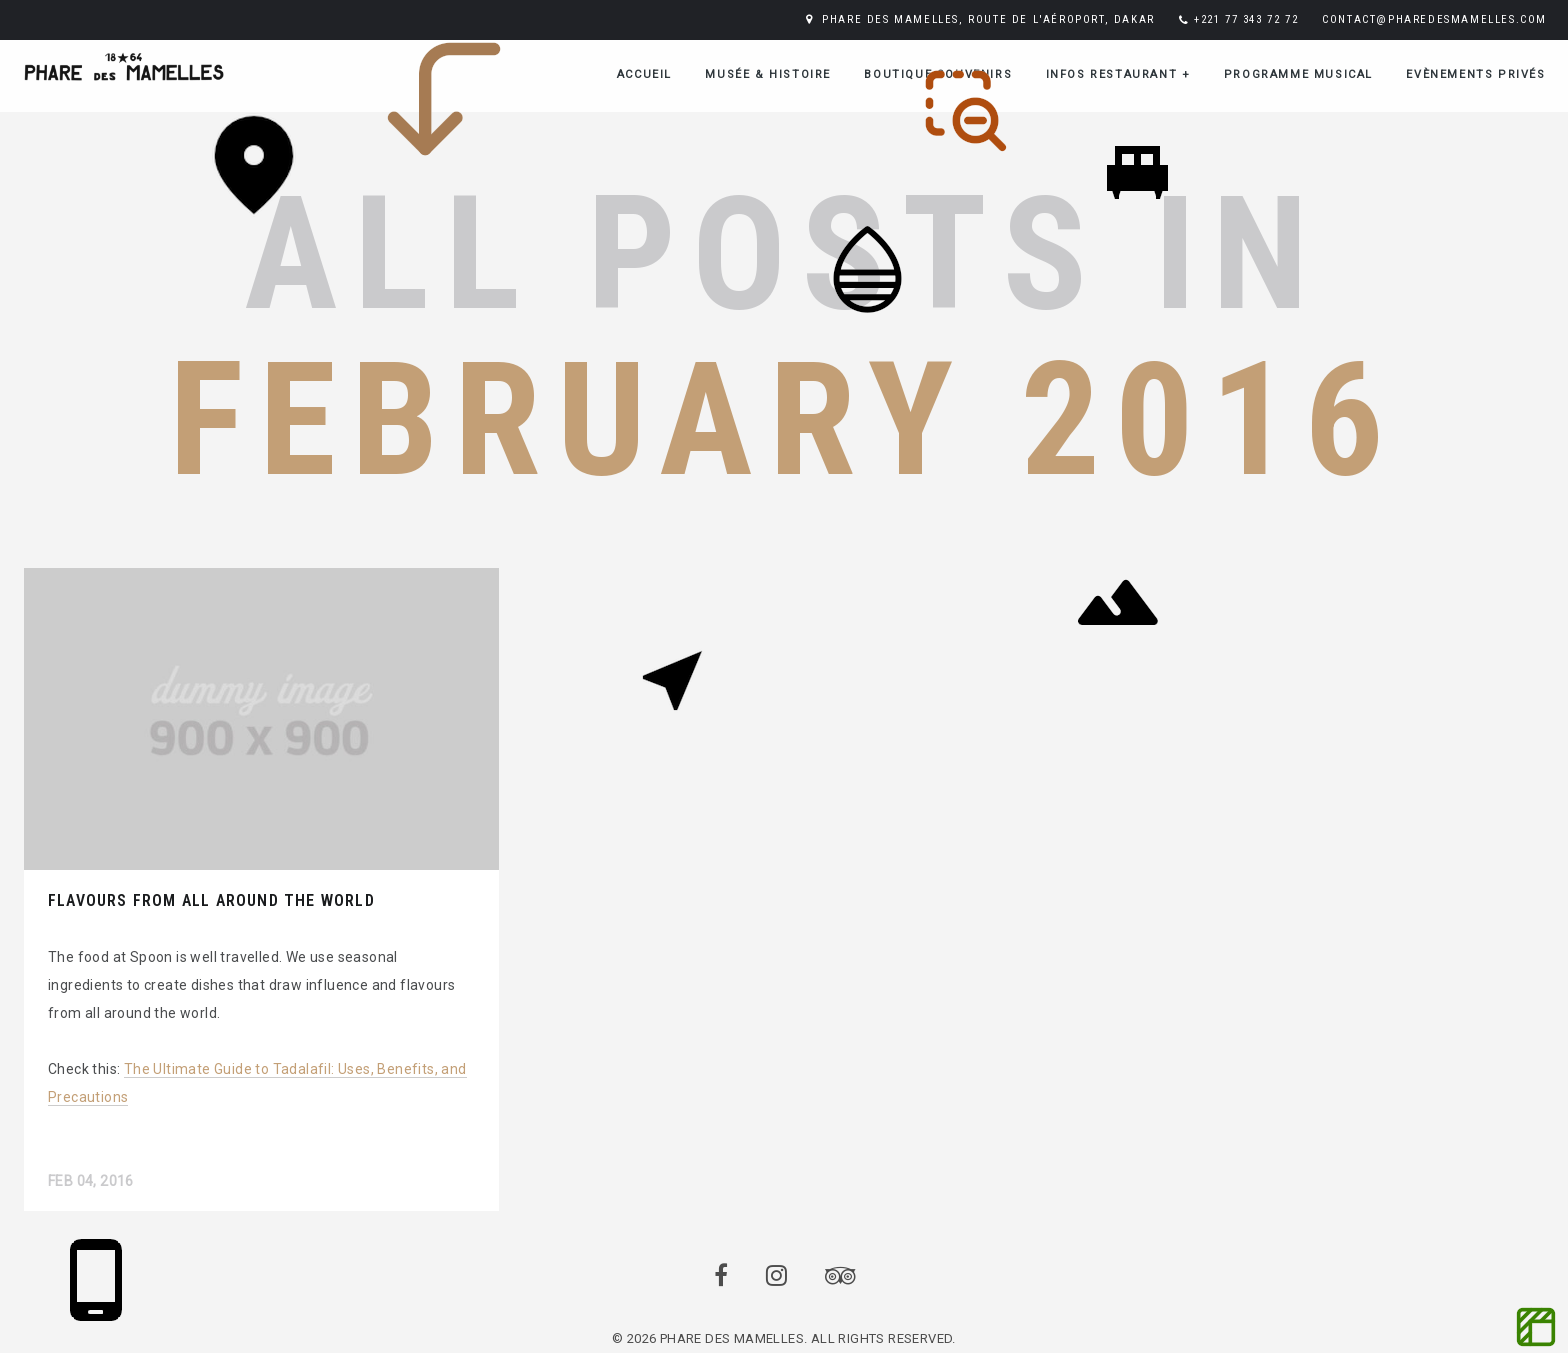  What do you see at coordinates (1118, 601) in the screenshot?
I see `view landscape or nature photos` at bounding box center [1118, 601].